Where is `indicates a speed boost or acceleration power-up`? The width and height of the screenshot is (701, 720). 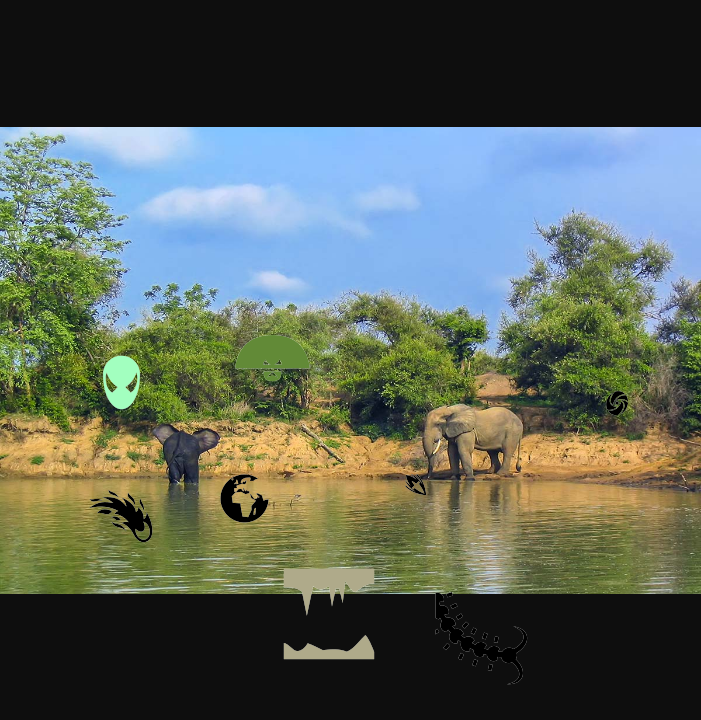
indicates a speed boost or acceleration power-up is located at coordinates (121, 518).